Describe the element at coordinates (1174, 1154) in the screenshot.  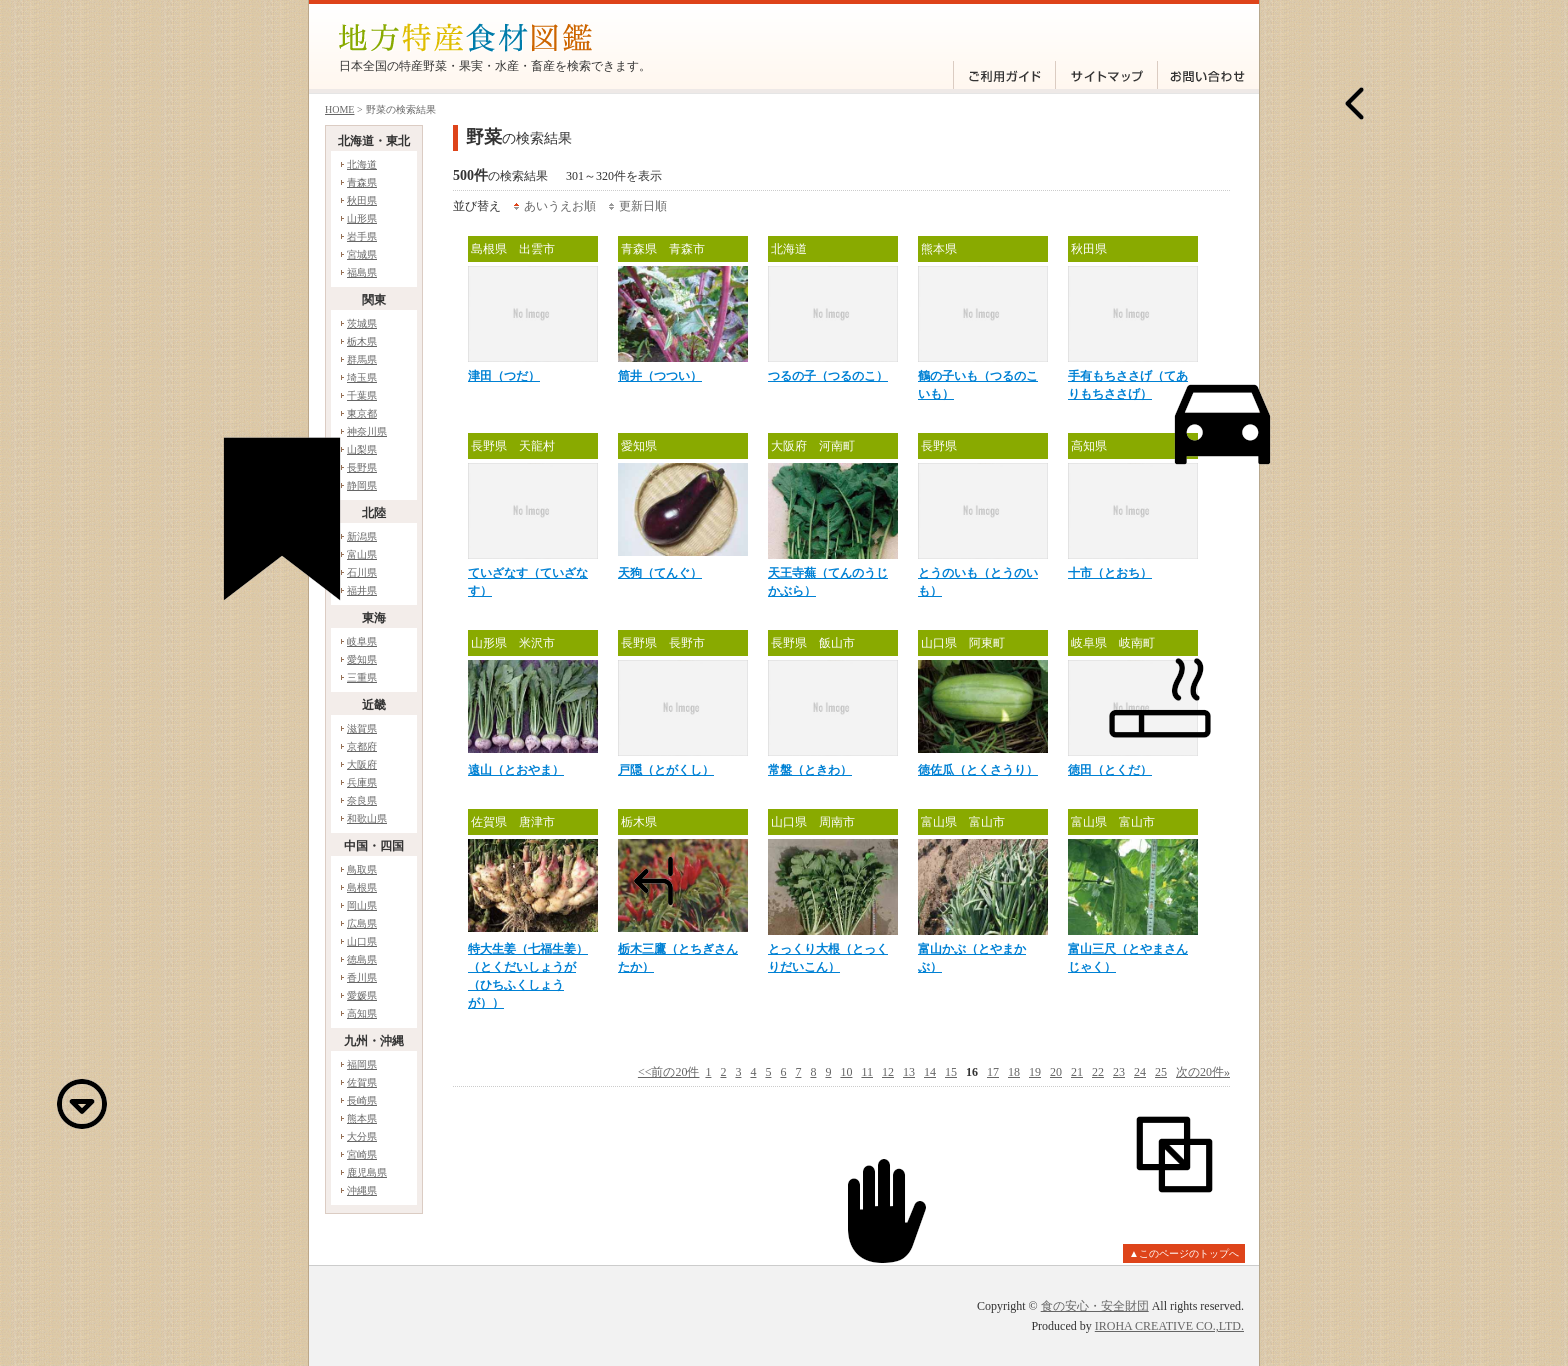
I see `intersect or merge two layers` at that location.